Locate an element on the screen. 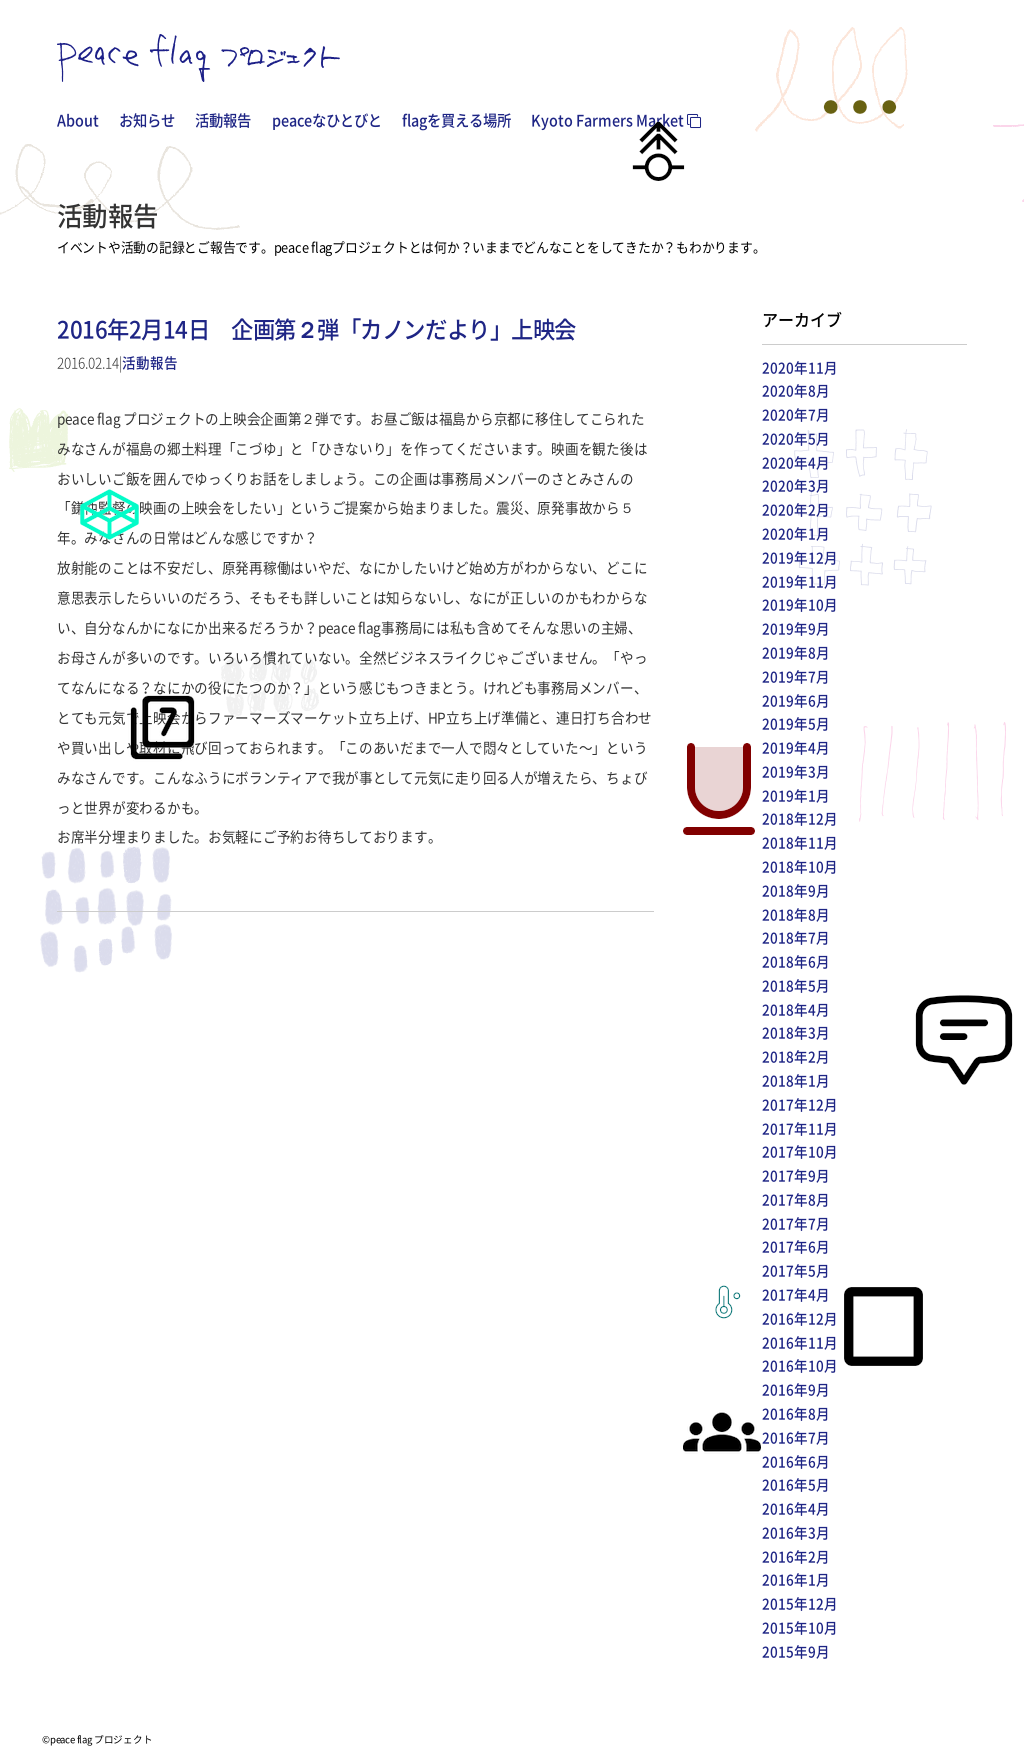  force push changes to a repository is located at coordinates (656, 149).